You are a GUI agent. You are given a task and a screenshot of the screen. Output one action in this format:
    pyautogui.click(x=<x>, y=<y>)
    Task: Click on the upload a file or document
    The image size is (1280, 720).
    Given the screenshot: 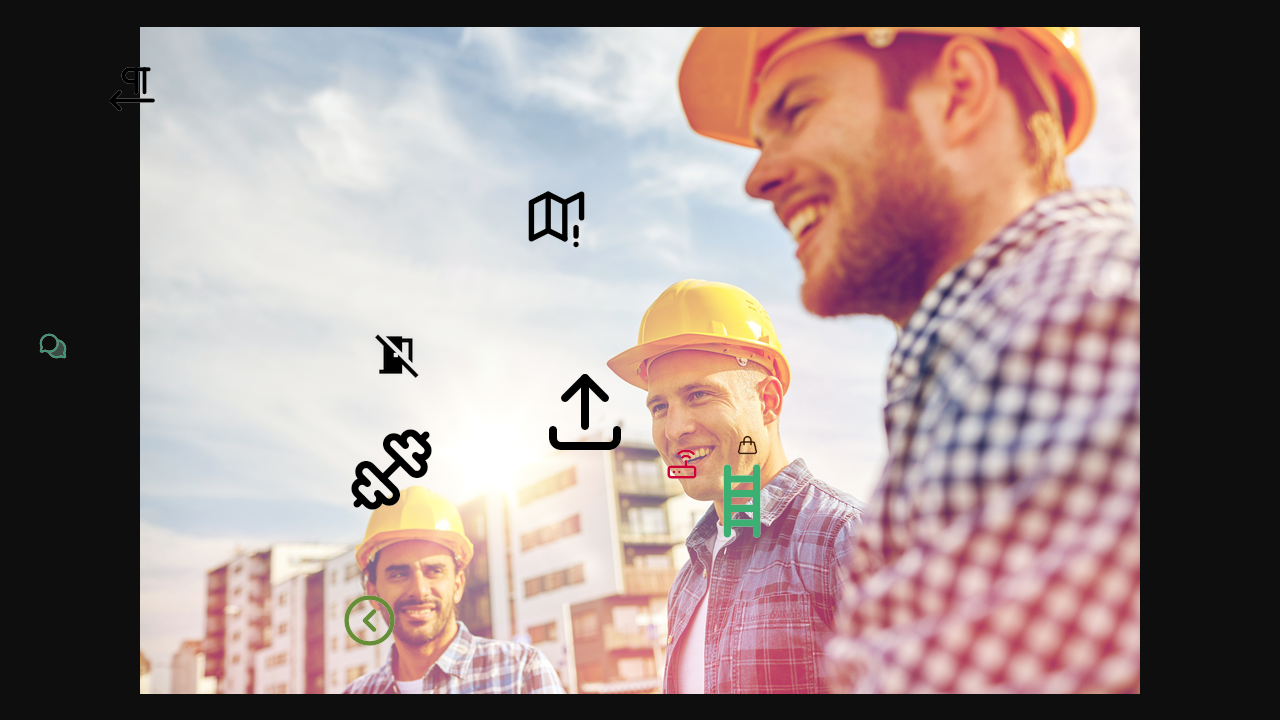 What is the action you would take?
    pyautogui.click(x=585, y=410)
    